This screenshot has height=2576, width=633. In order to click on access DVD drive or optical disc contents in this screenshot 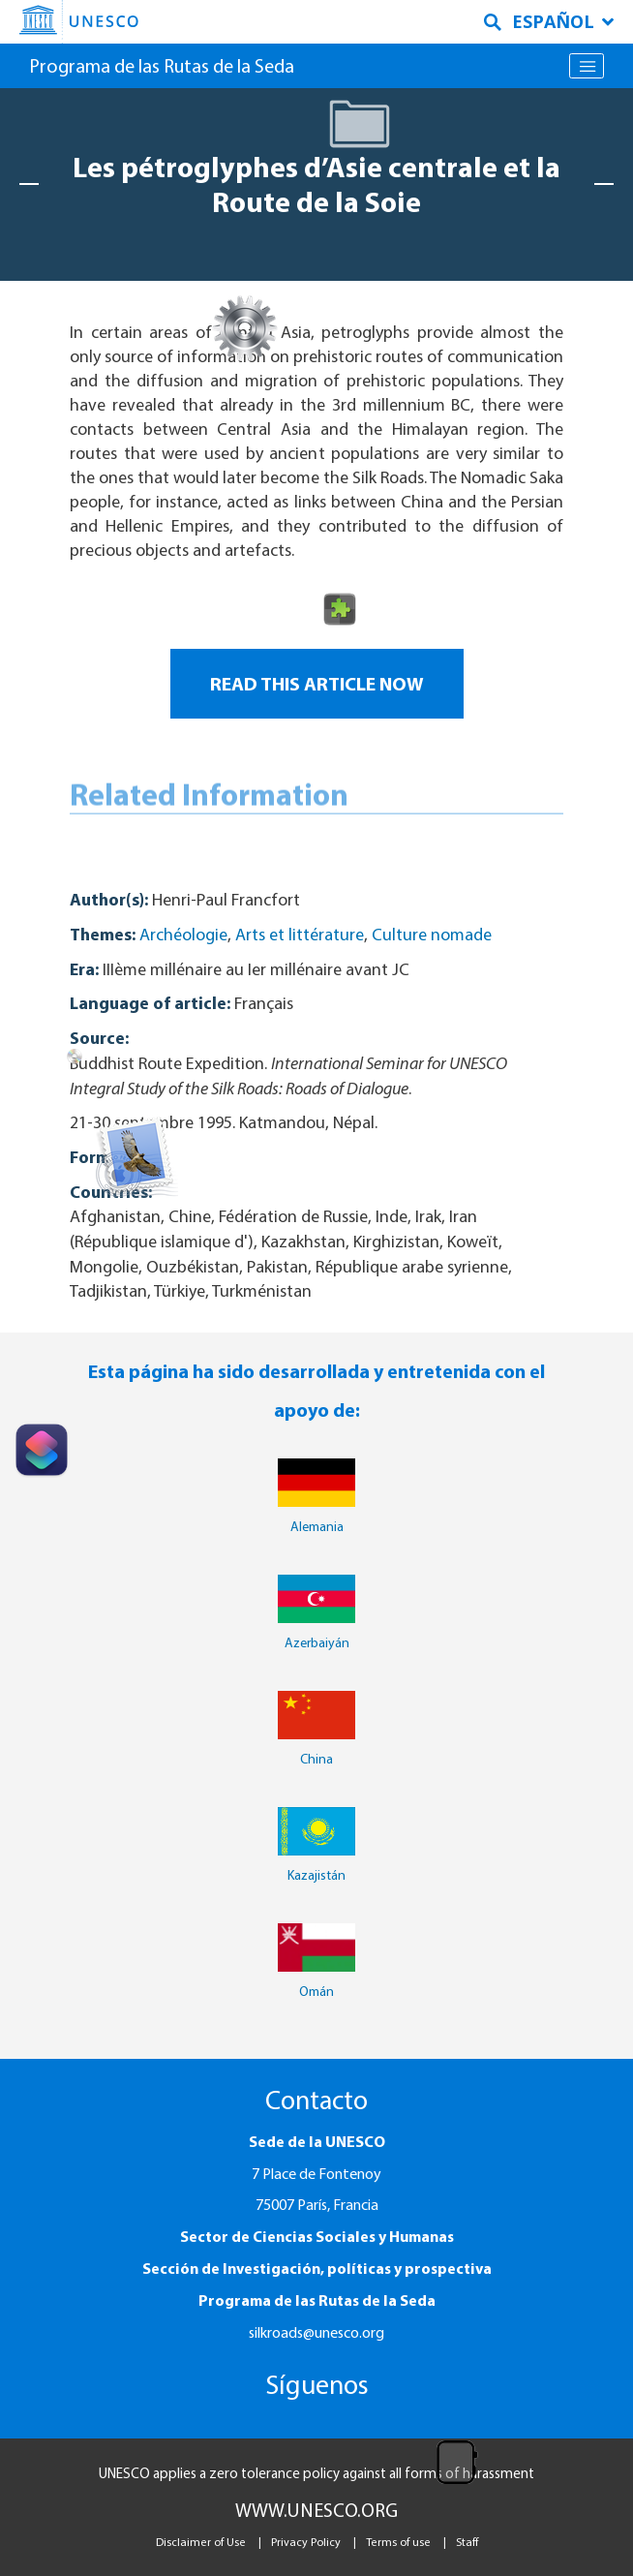, I will do `click(75, 1057)`.